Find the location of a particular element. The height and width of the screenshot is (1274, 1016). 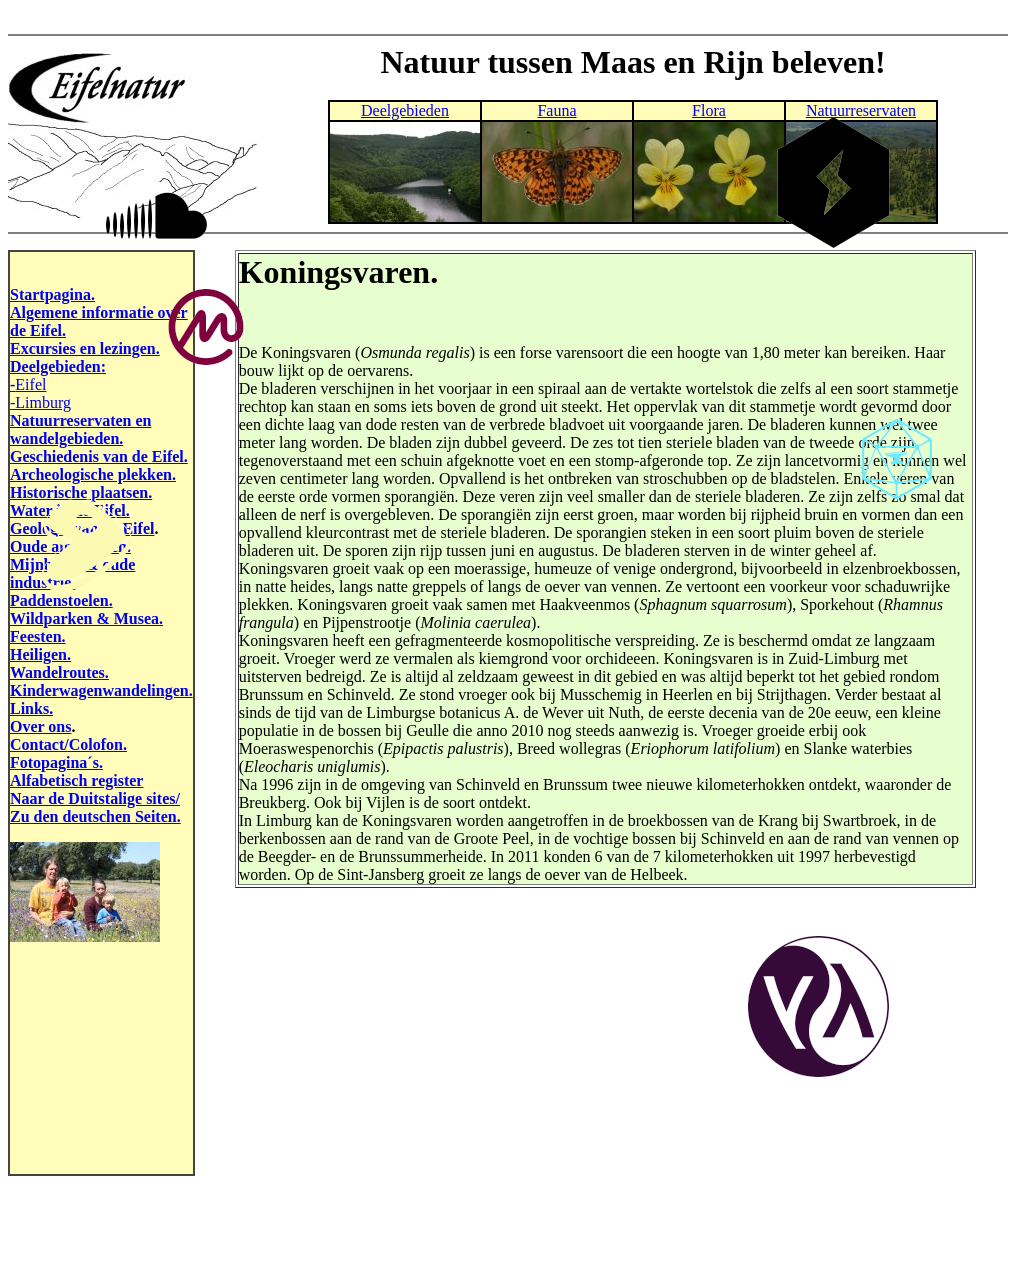

open CoinMarketCap app is located at coordinates (206, 327).